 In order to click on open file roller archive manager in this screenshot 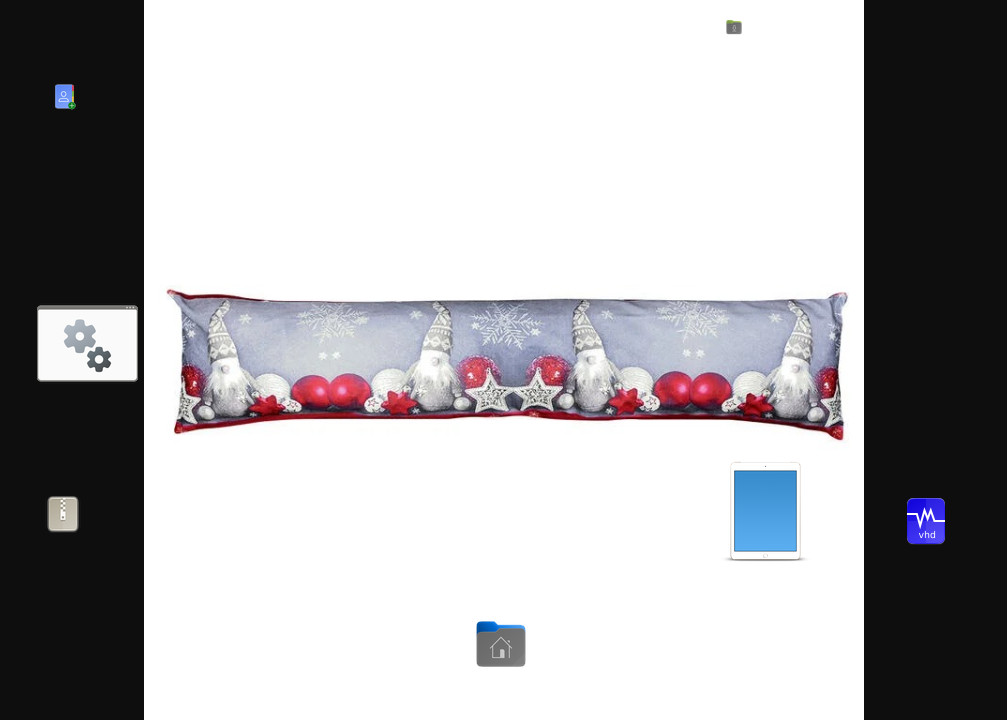, I will do `click(63, 514)`.